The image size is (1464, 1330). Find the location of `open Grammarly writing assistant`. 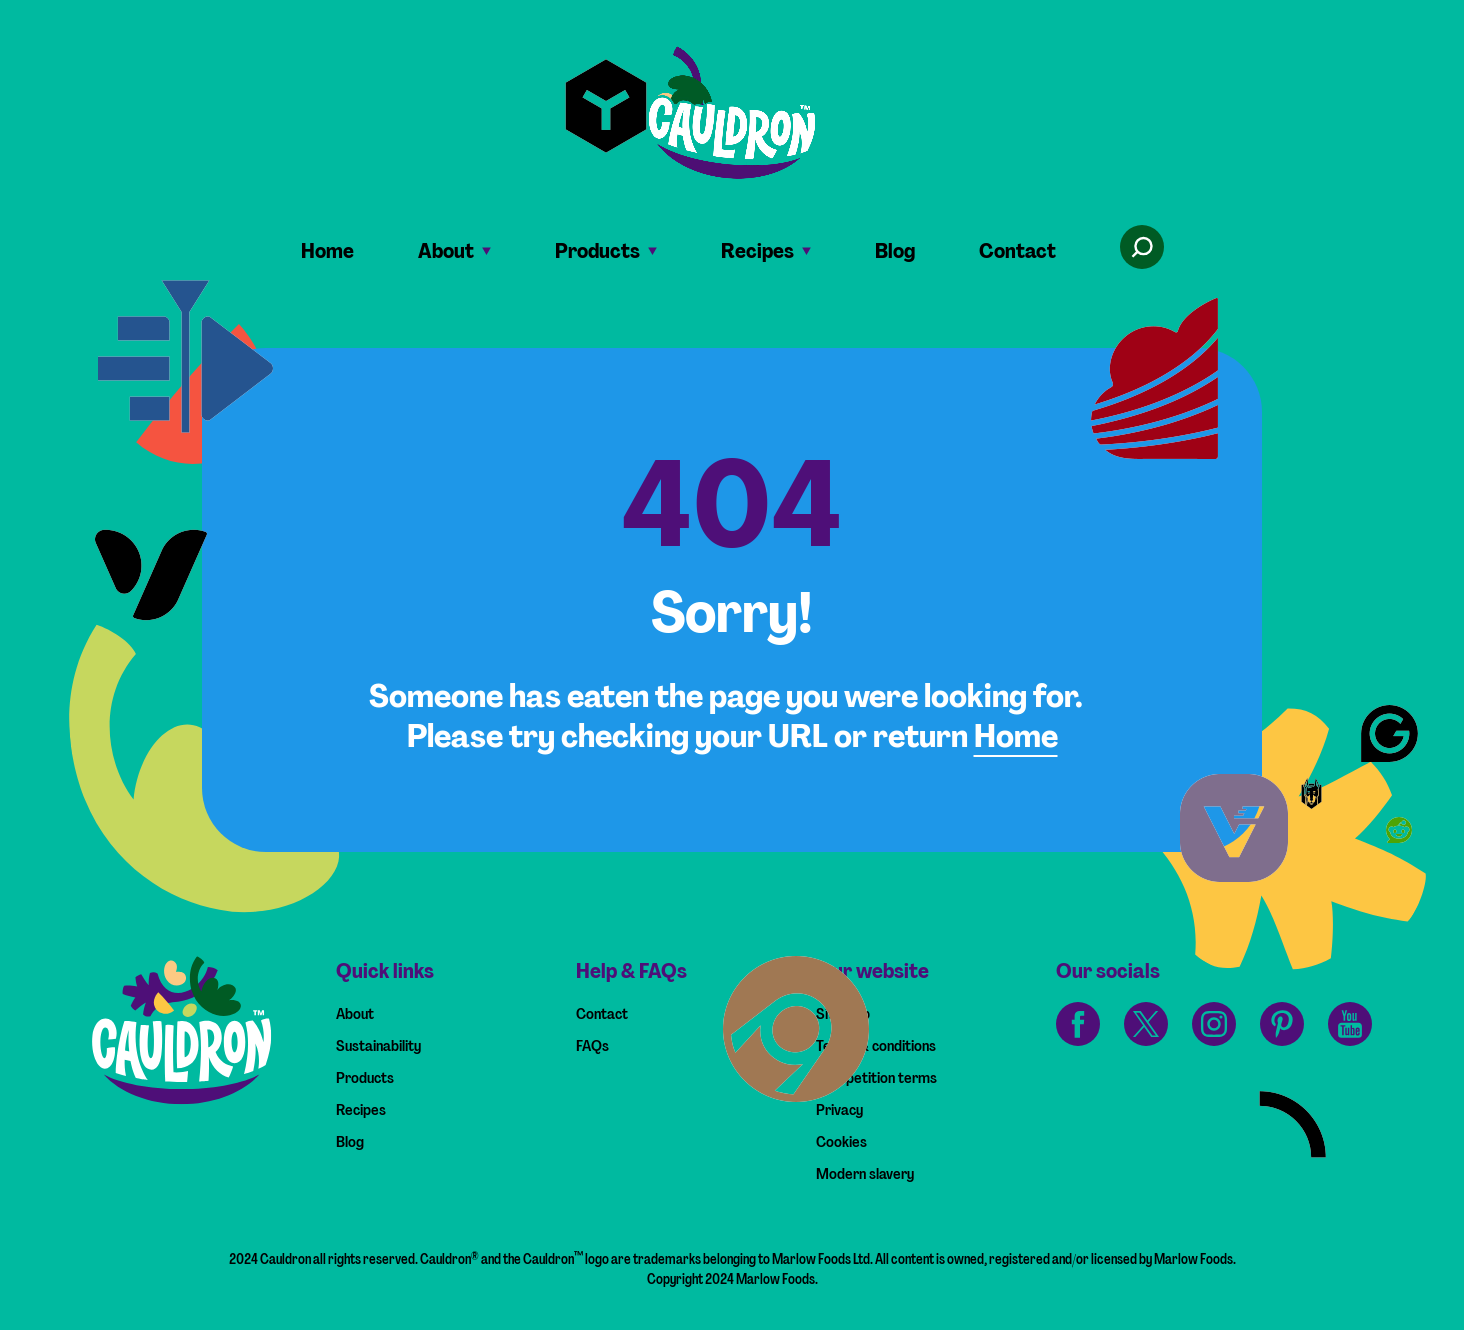

open Grammarly writing assistant is located at coordinates (1389, 733).